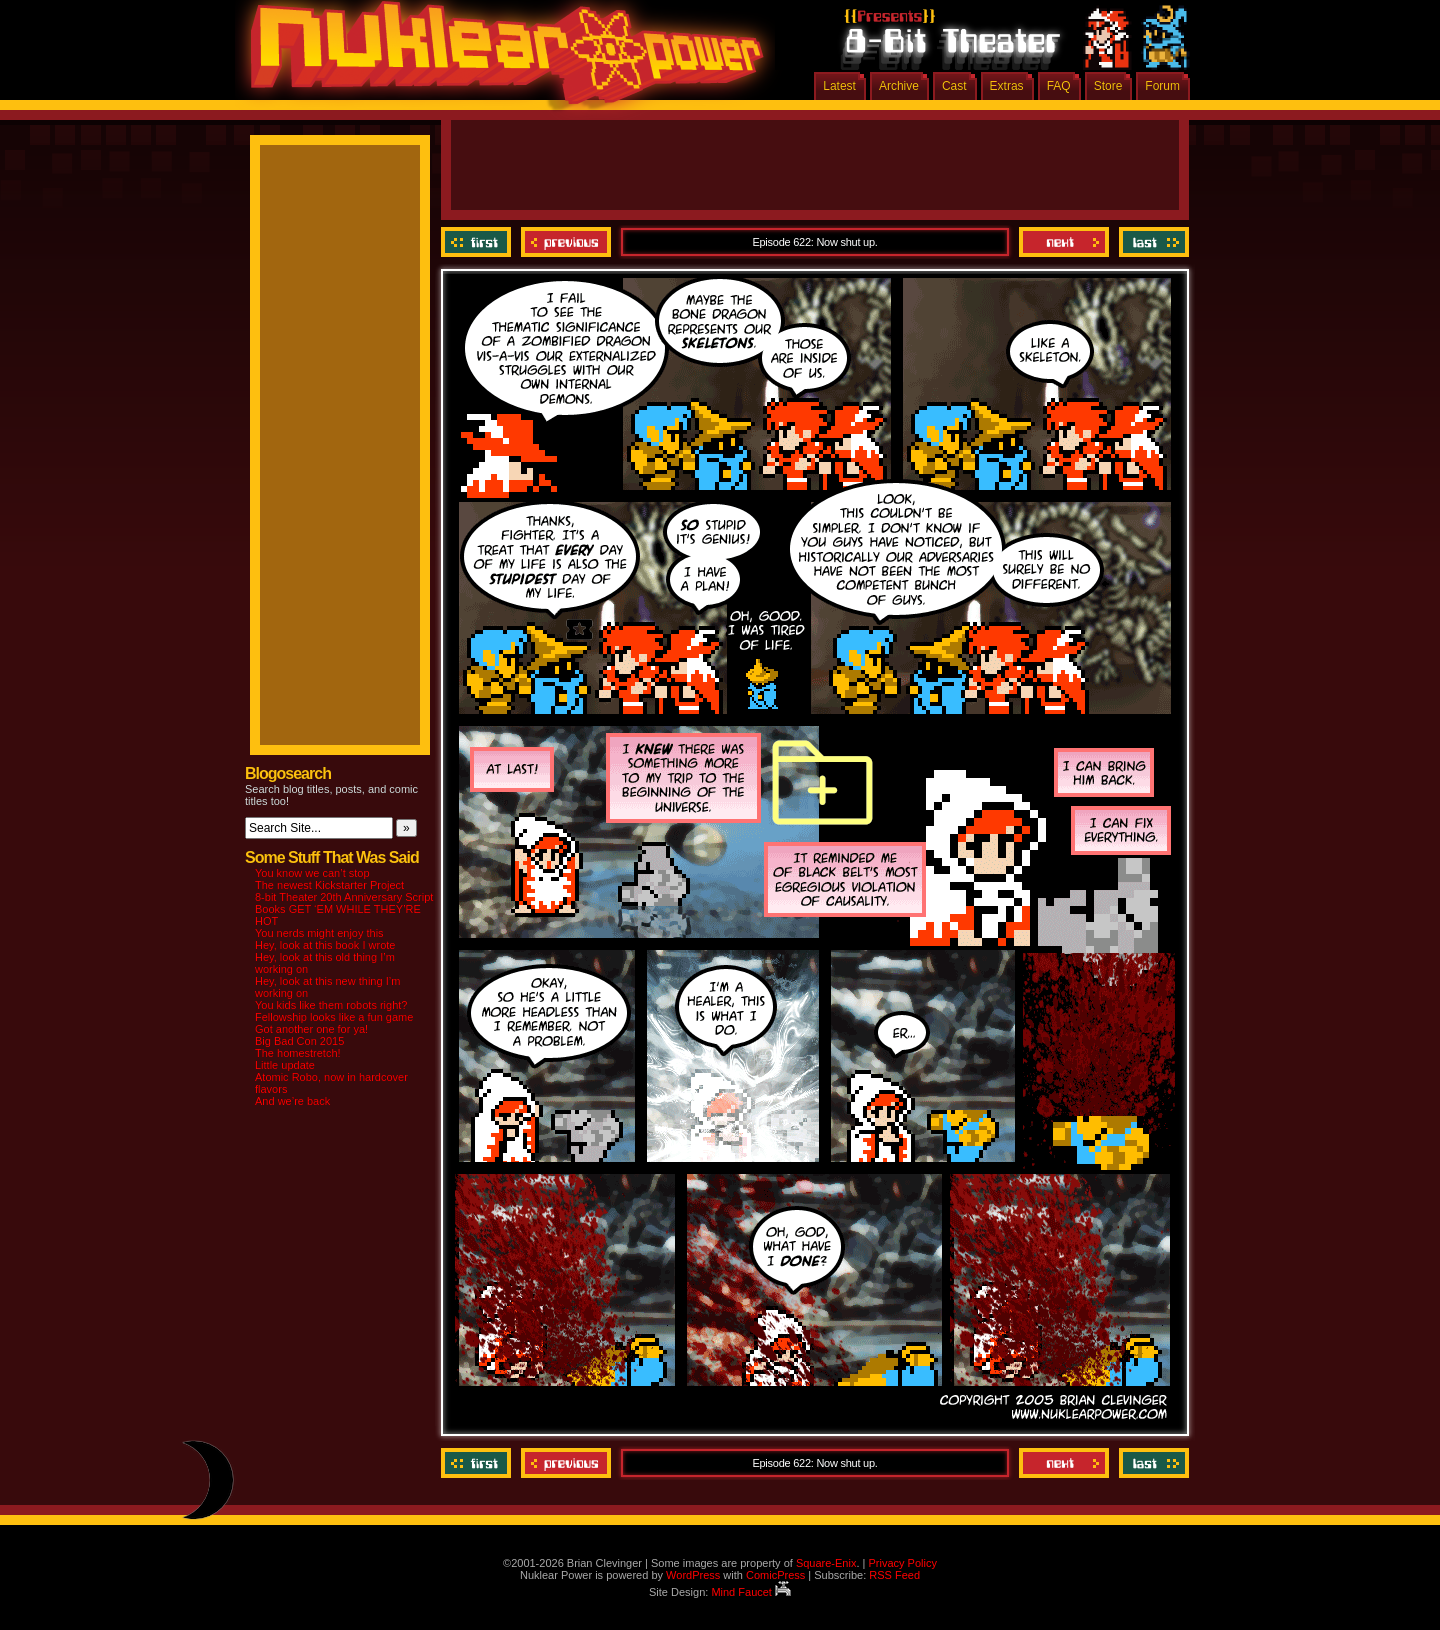  What do you see at coordinates (579, 629) in the screenshot?
I see `view local events or entertainment` at bounding box center [579, 629].